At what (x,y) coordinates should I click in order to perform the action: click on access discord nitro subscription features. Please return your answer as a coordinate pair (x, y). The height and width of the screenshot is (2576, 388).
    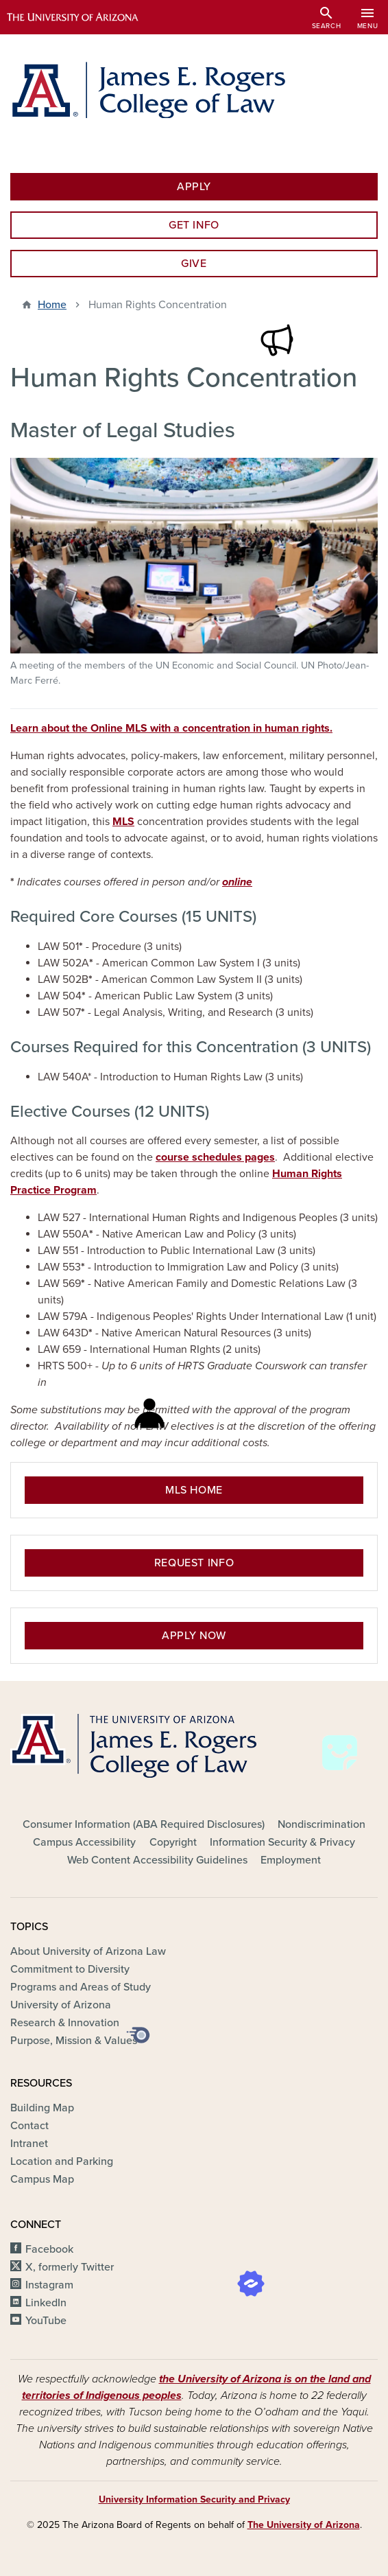
    Looking at the image, I should click on (138, 2035).